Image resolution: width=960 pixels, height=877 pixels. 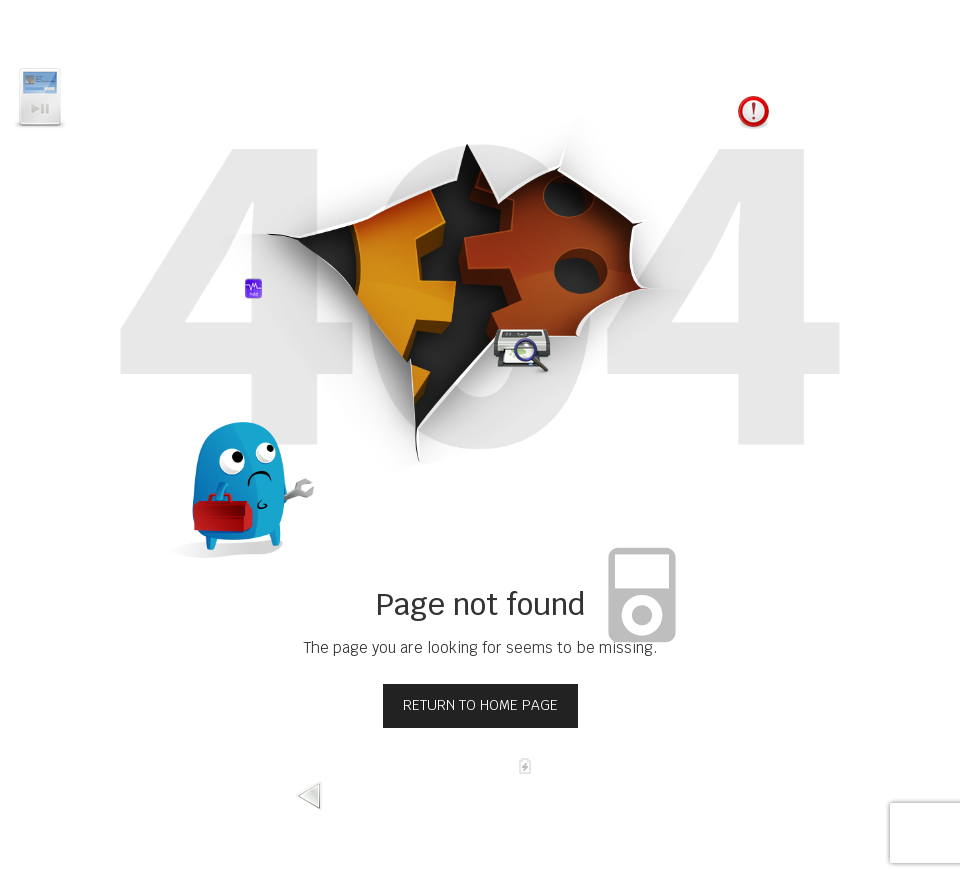 What do you see at coordinates (642, 595) in the screenshot?
I see `access media player device` at bounding box center [642, 595].